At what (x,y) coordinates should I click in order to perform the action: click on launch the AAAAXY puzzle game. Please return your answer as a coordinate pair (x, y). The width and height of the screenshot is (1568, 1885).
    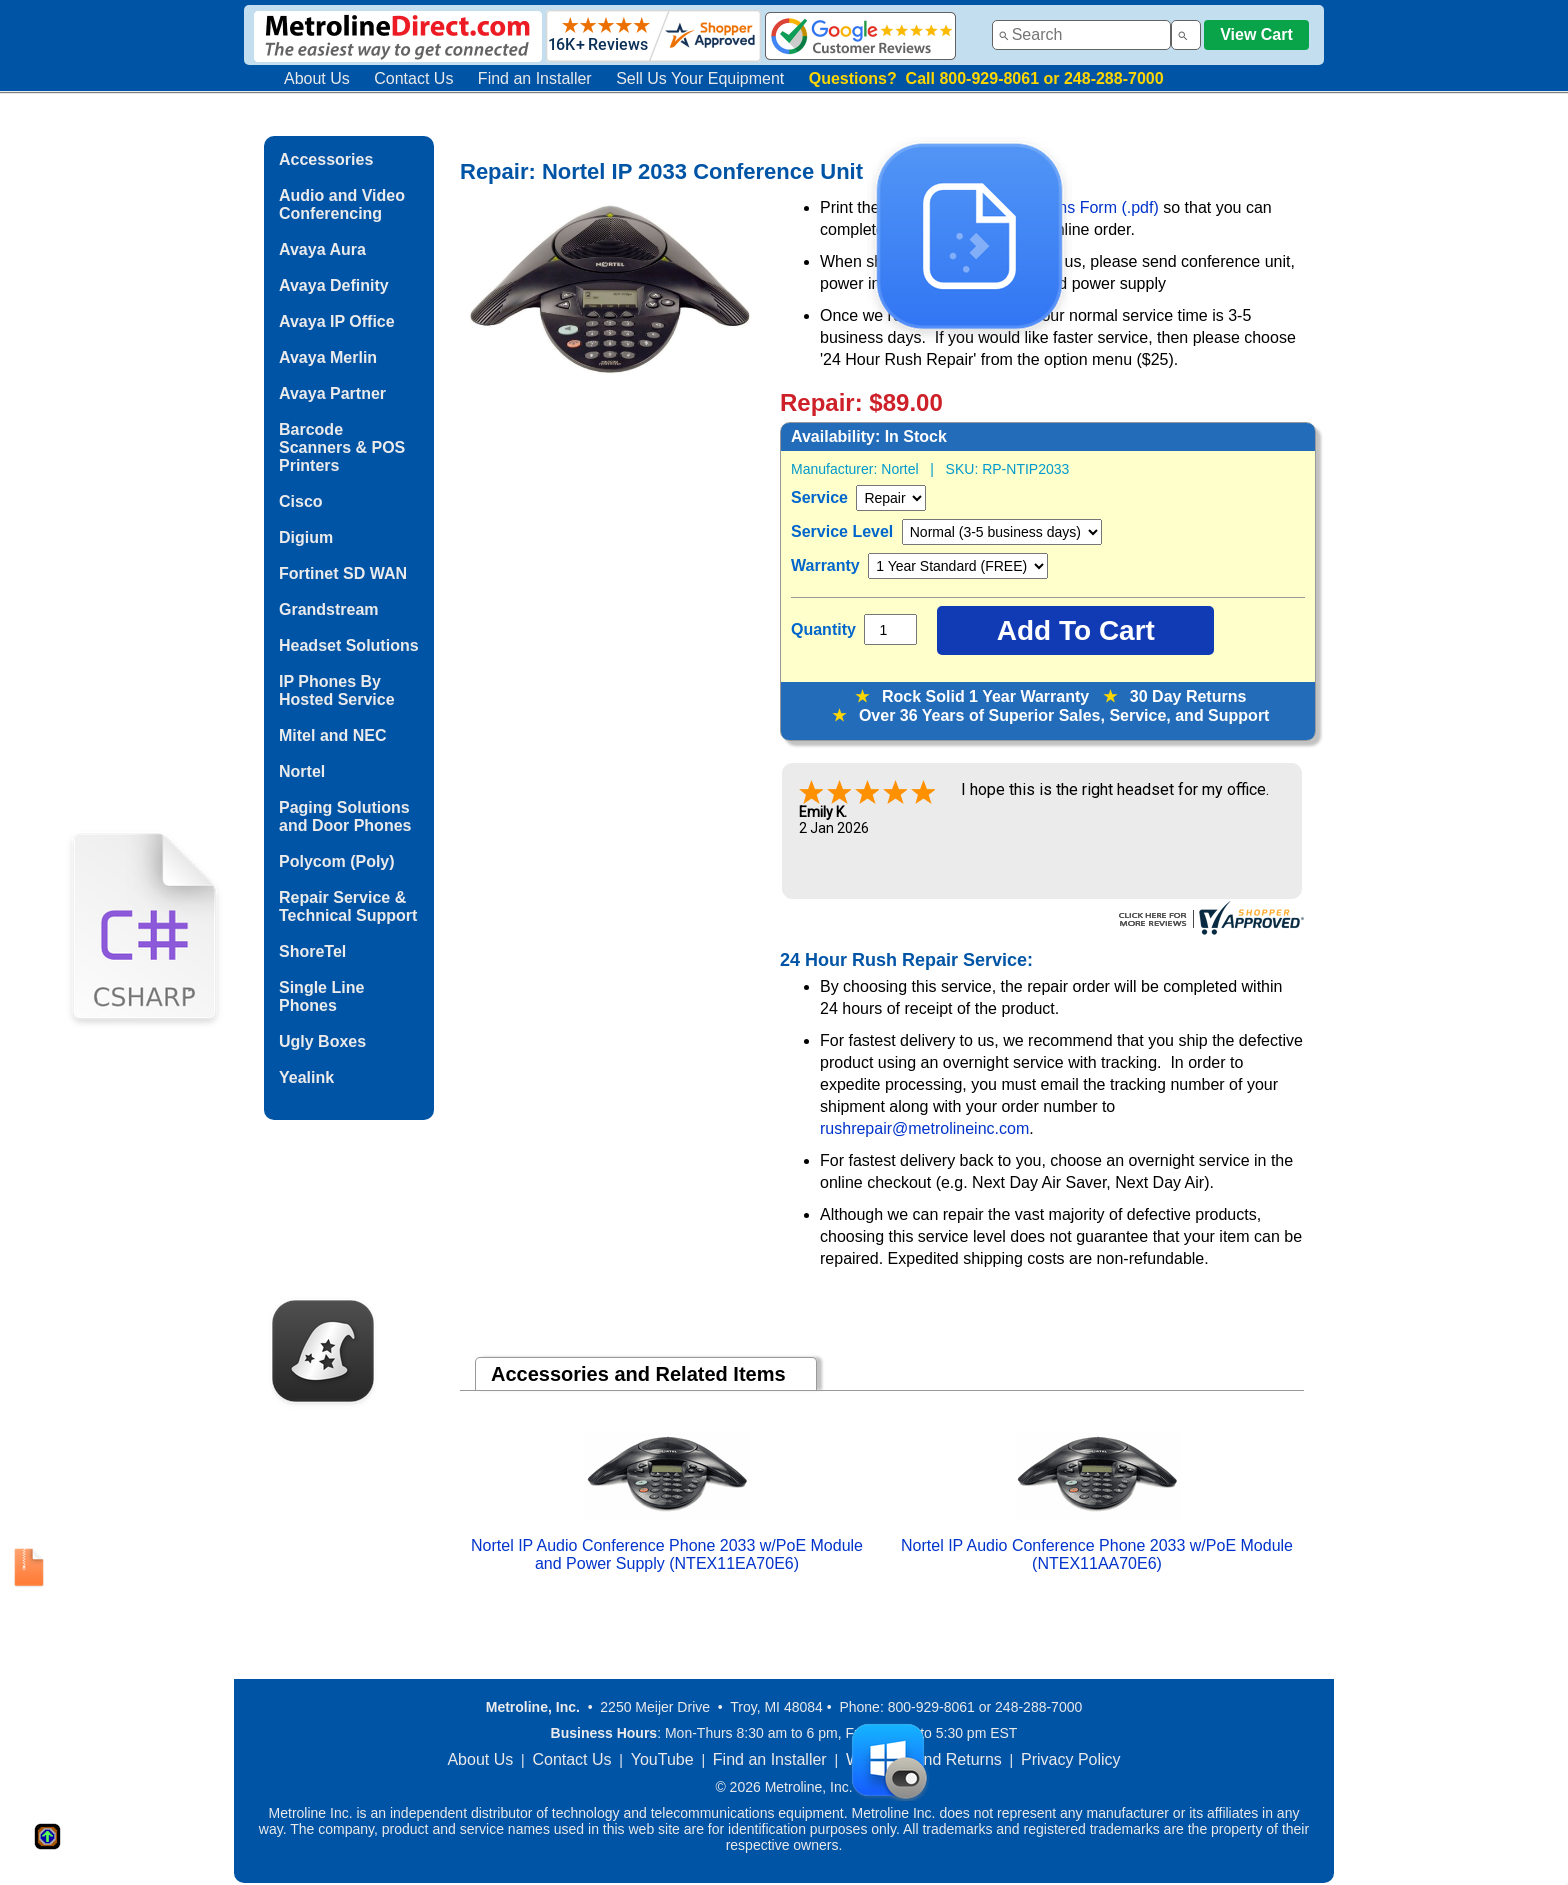
    Looking at the image, I should click on (47, 1836).